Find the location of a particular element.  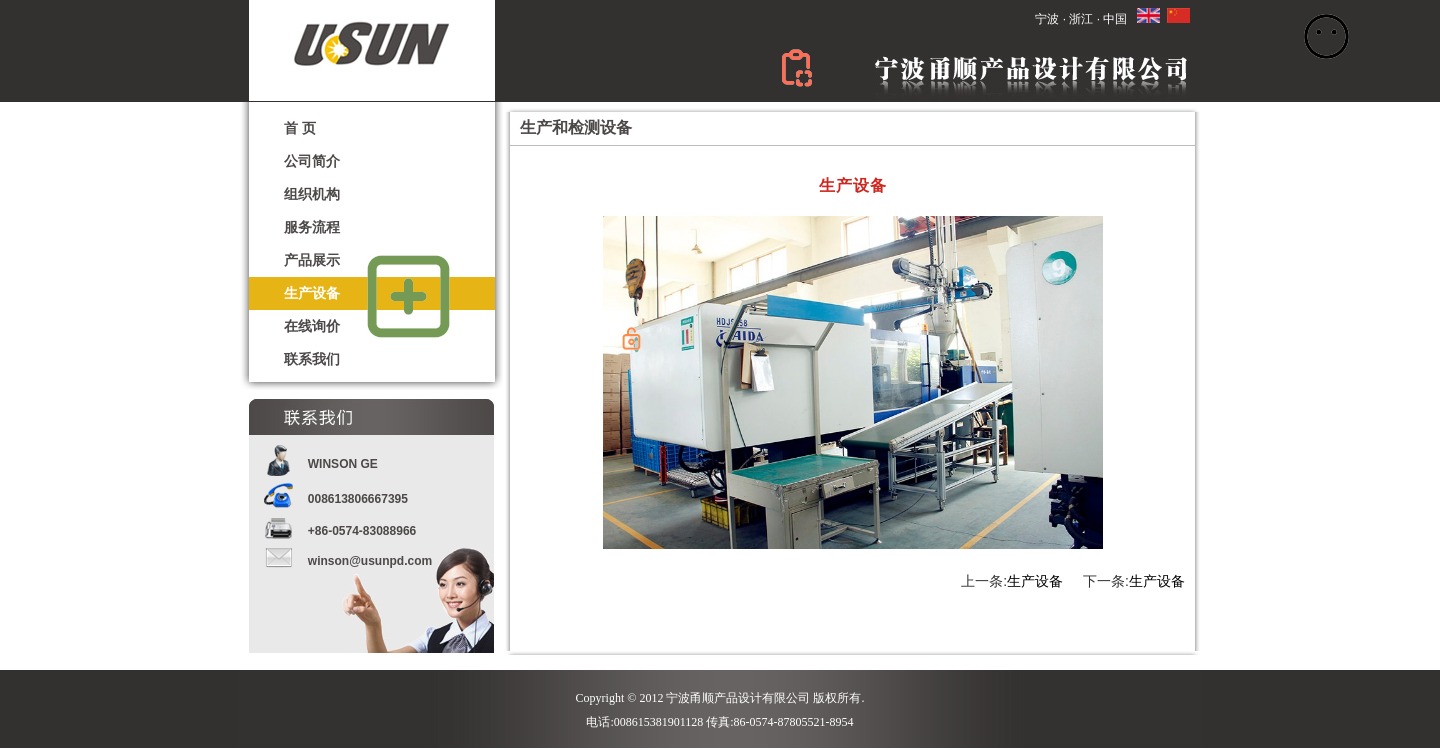

copy to clipboard is located at coordinates (796, 67).